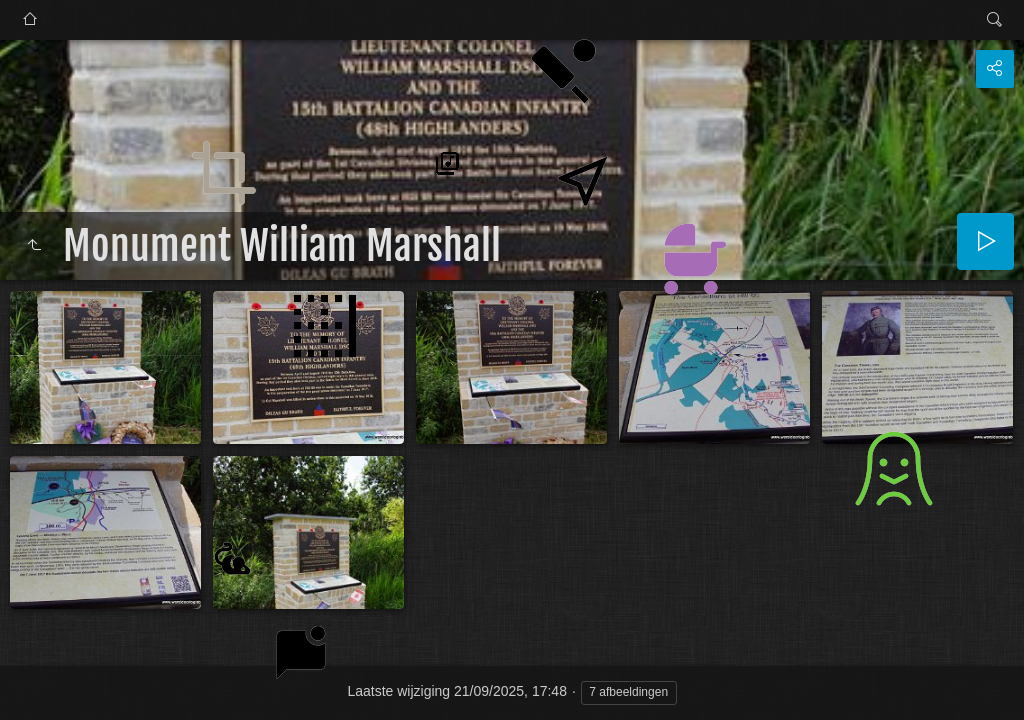  What do you see at coordinates (224, 173) in the screenshot?
I see `crop an image or photo` at bounding box center [224, 173].